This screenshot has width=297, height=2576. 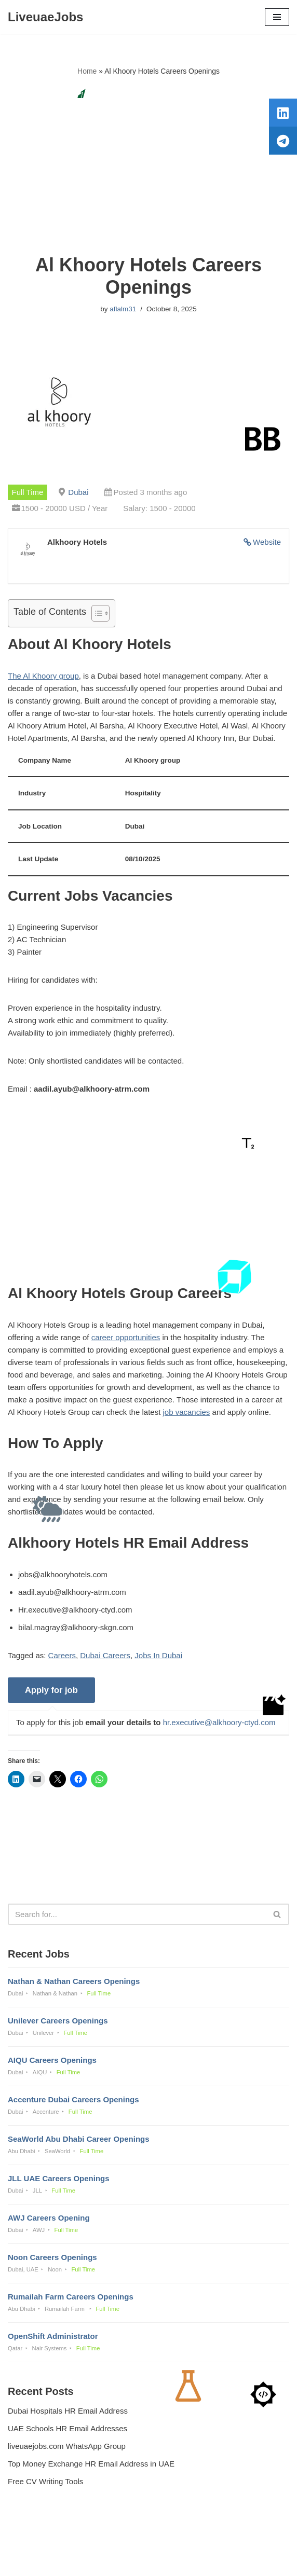 What do you see at coordinates (82, 93) in the screenshot?
I see `razorpay payment gateway logo` at bounding box center [82, 93].